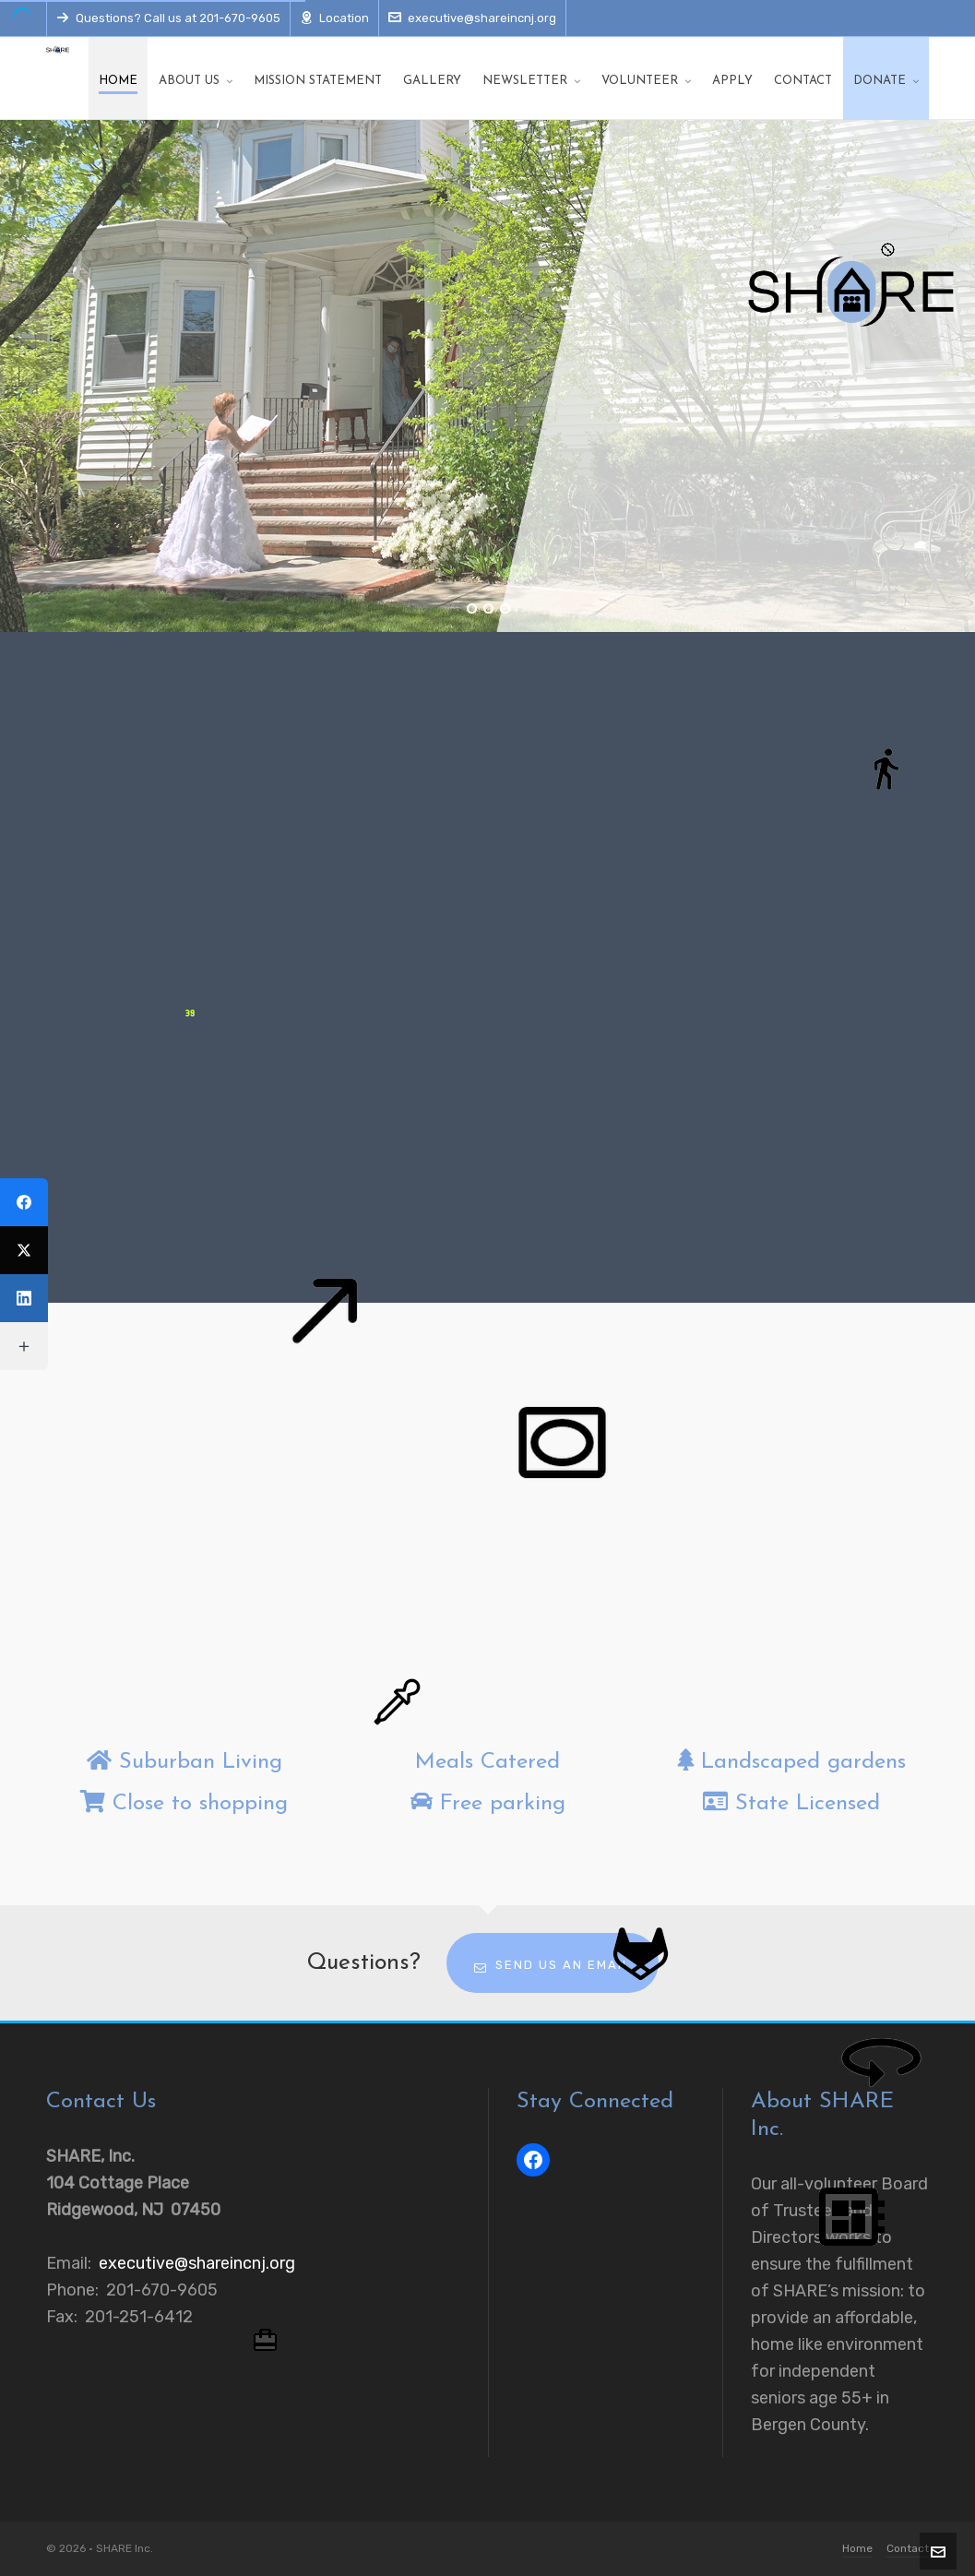 This screenshot has height=2576, width=975. Describe the element at coordinates (887, 249) in the screenshot. I see `enable do not disturb mode` at that location.